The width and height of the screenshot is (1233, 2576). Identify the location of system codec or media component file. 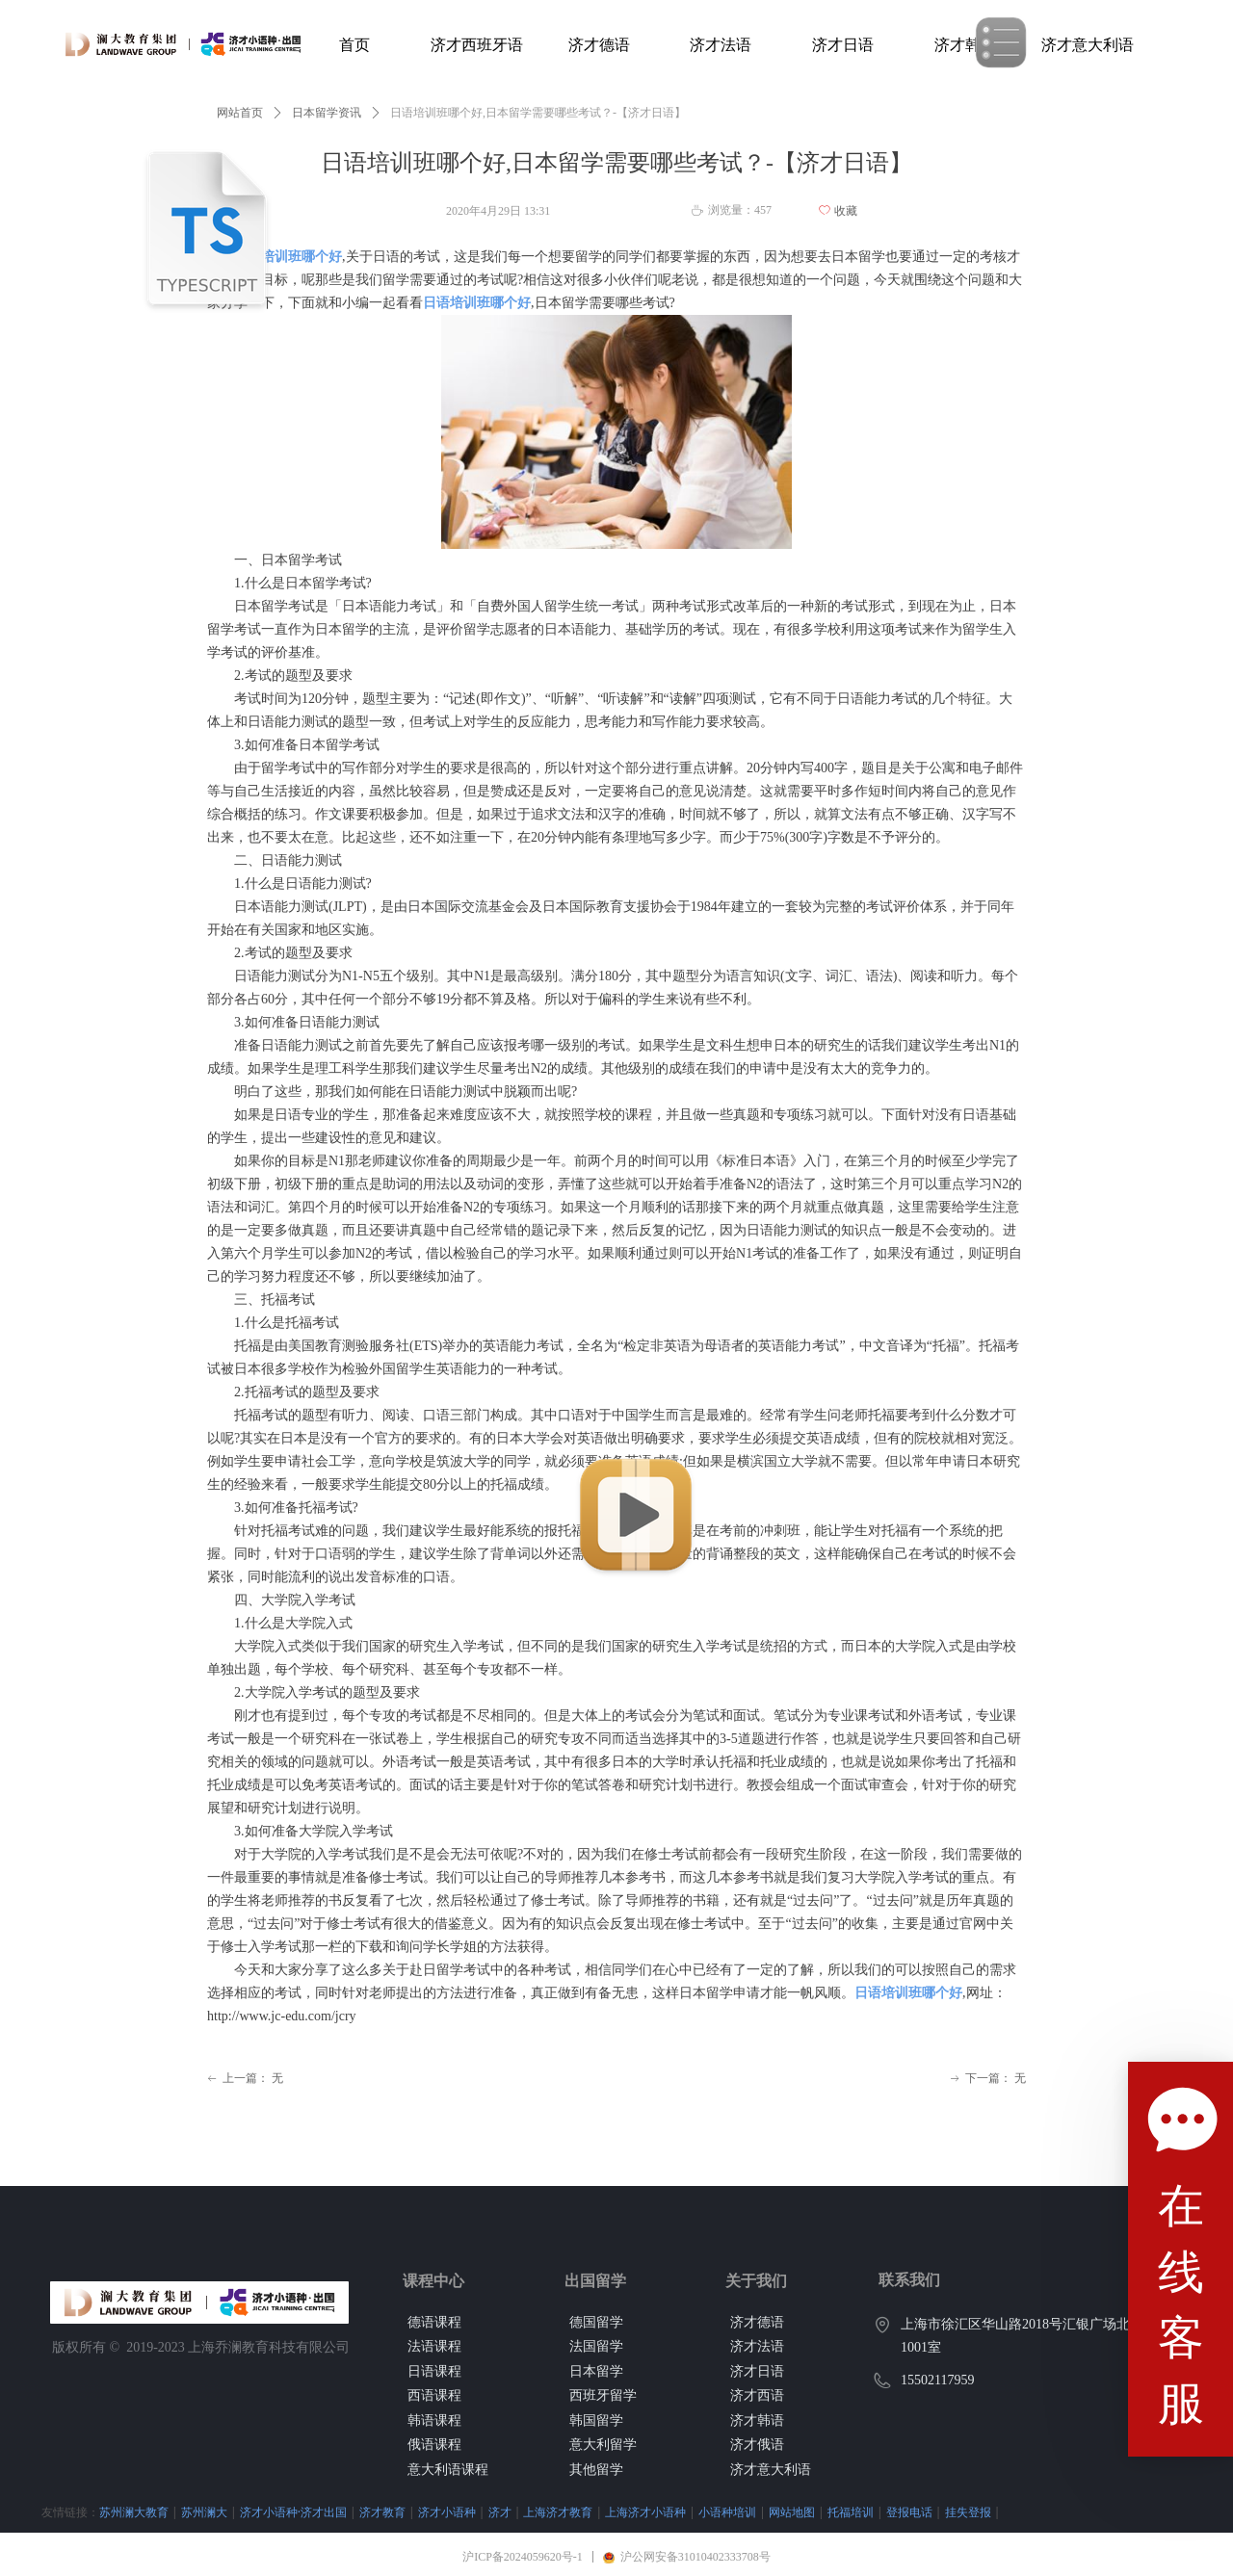
(636, 1517).